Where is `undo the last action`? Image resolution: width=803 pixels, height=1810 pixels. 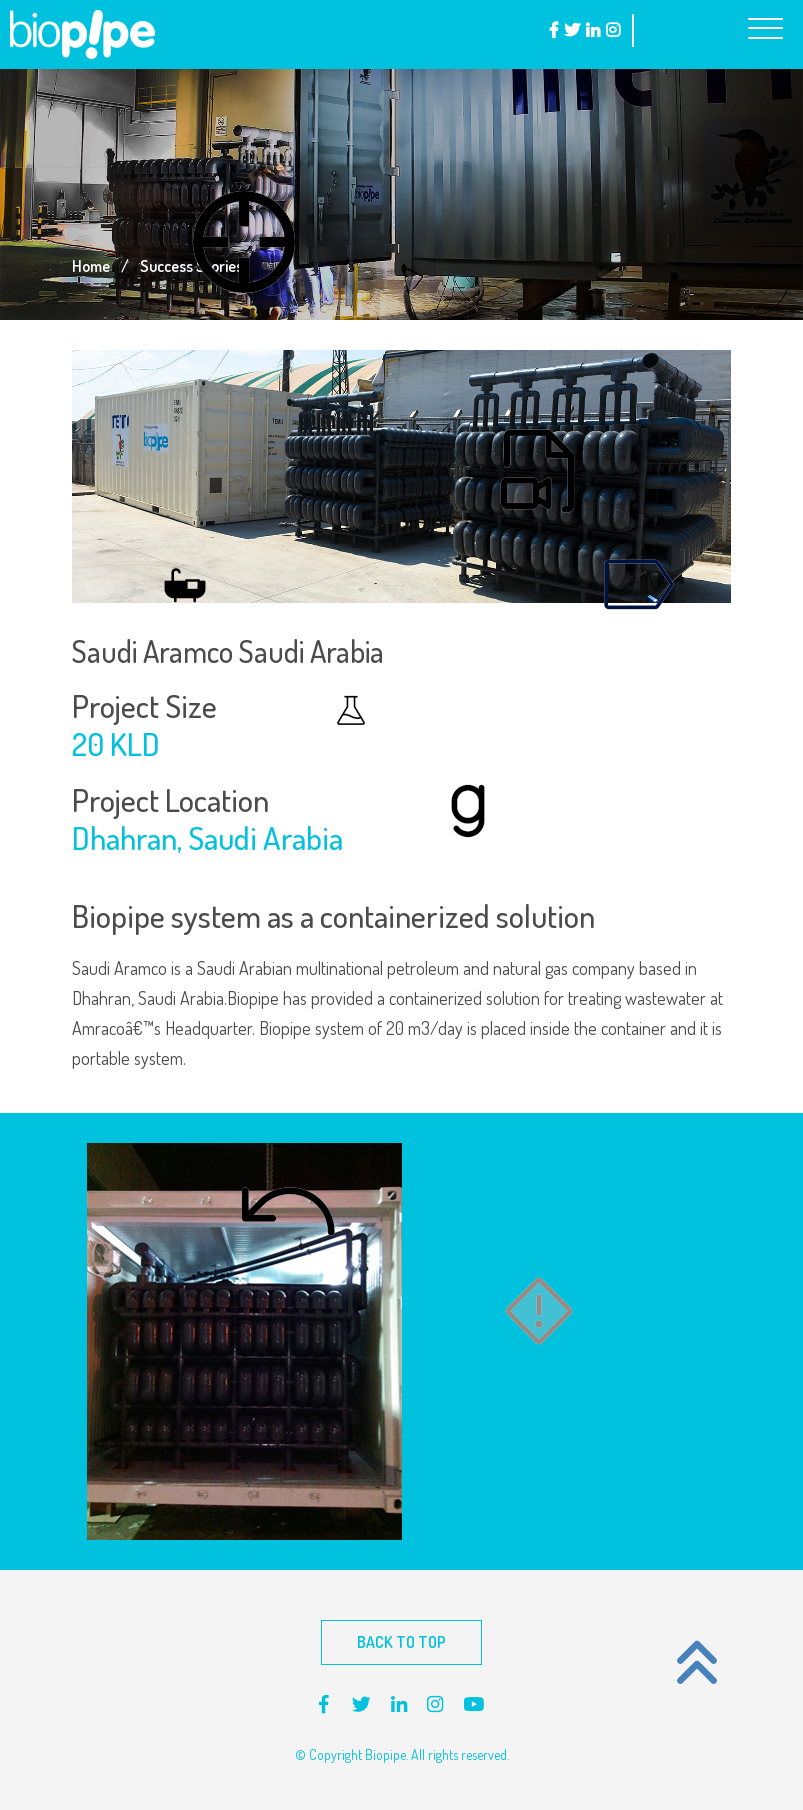 undo the last action is located at coordinates (290, 1208).